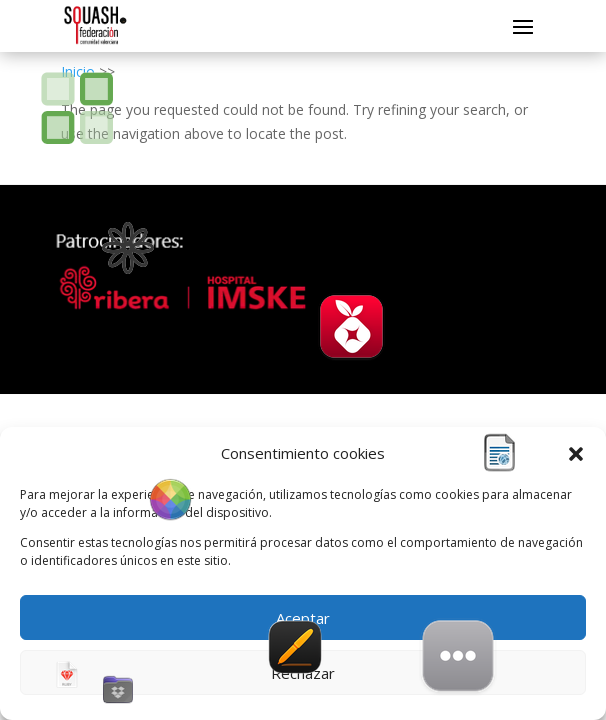 Image resolution: width=606 pixels, height=720 pixels. Describe the element at coordinates (80, 111) in the screenshot. I see `launch lights off puzzle game` at that location.